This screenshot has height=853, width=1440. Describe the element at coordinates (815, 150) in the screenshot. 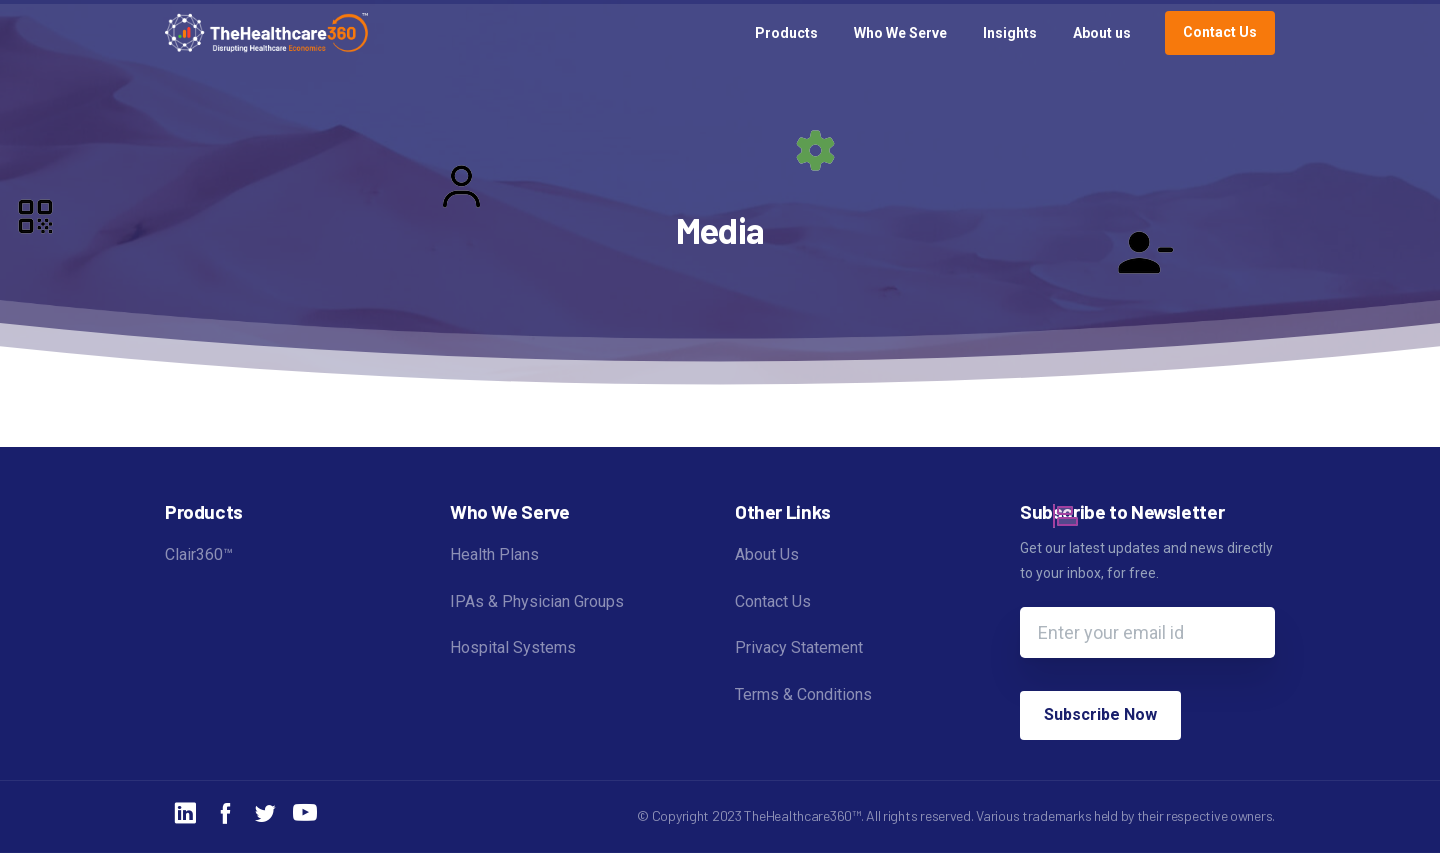

I see `access settings or preferences` at that location.